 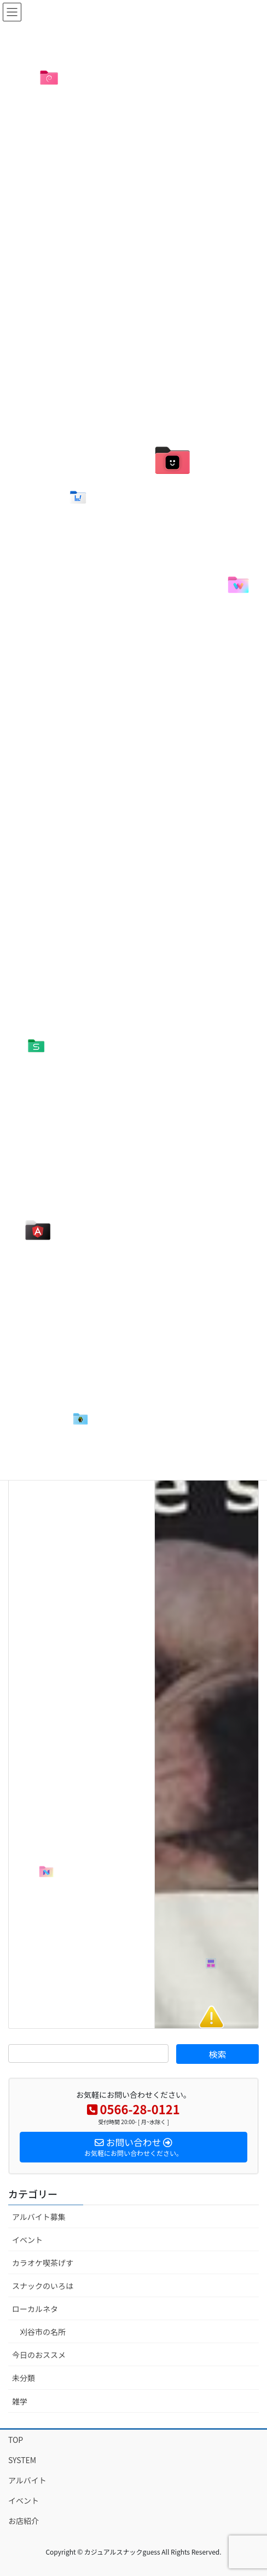 What do you see at coordinates (211, 1963) in the screenshot?
I see `select all items in the current view` at bounding box center [211, 1963].